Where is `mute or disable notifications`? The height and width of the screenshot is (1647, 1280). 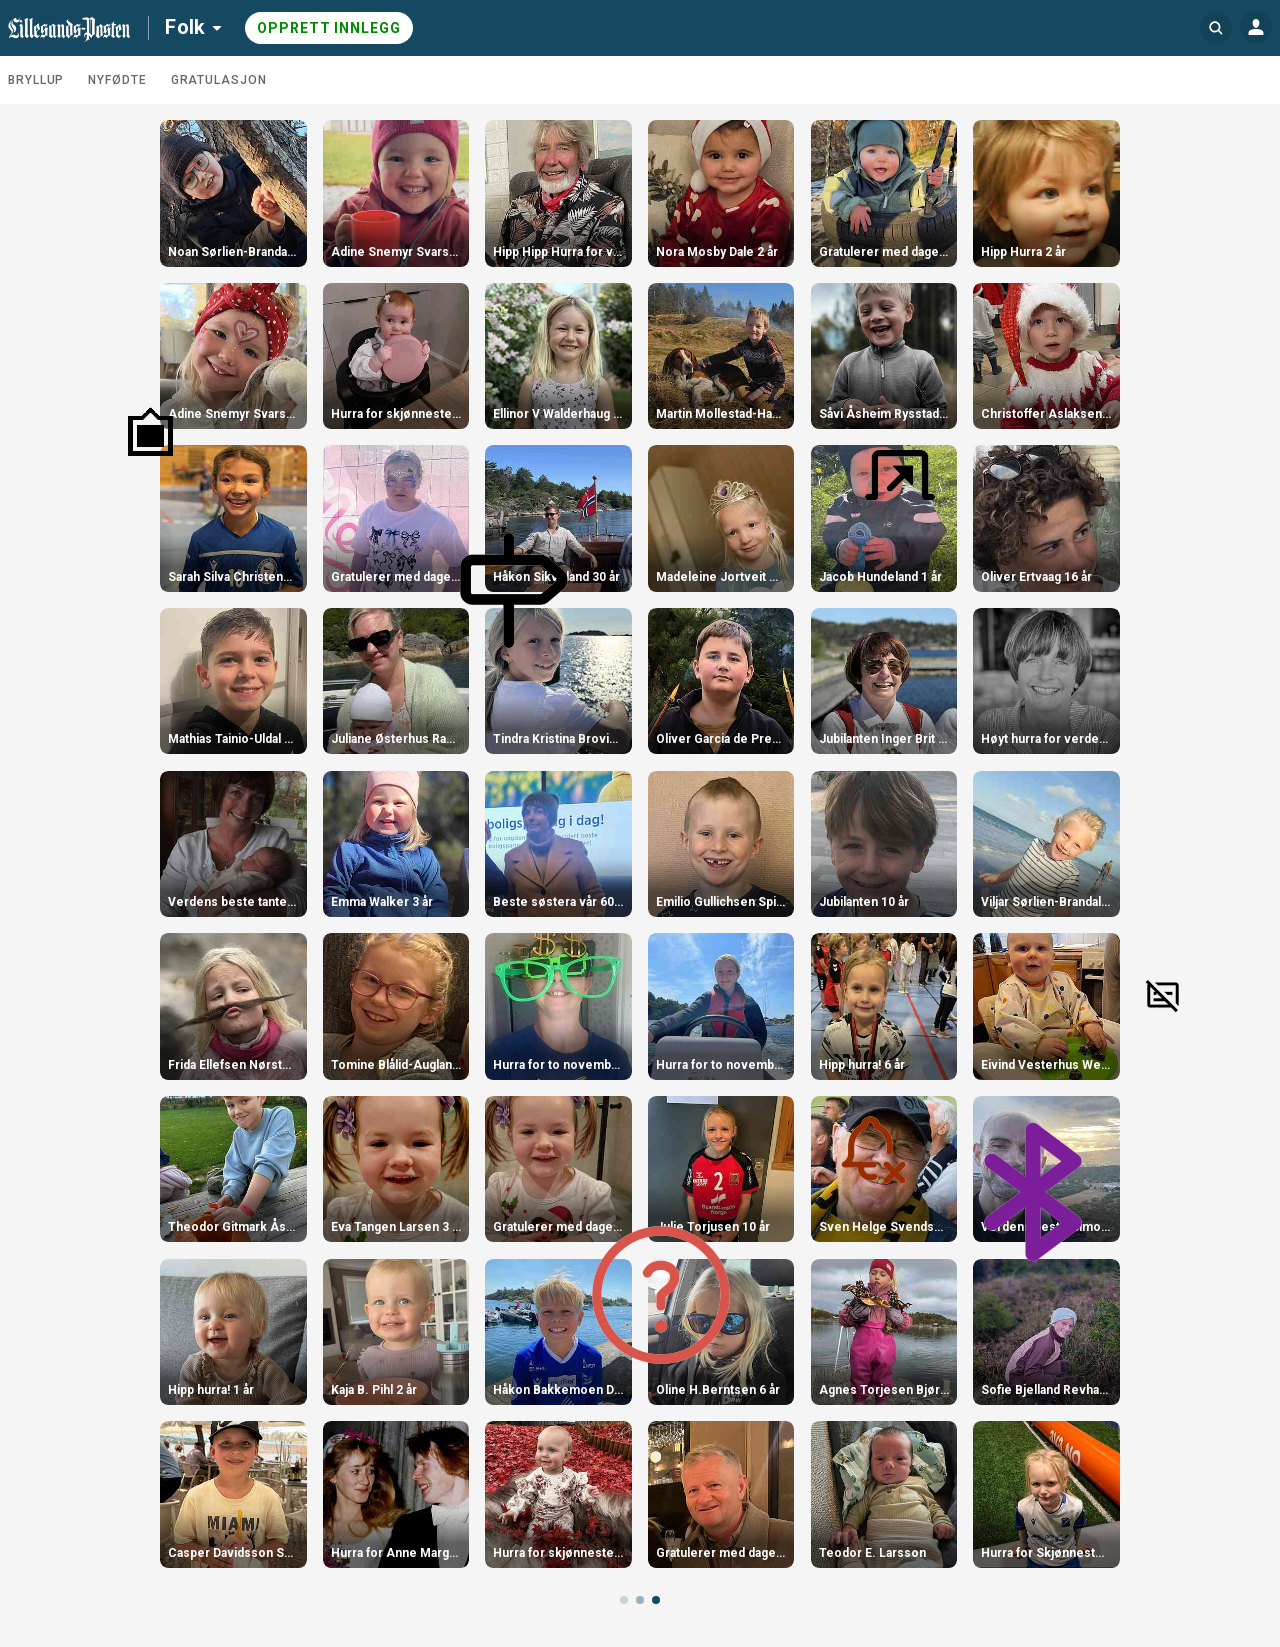
mute or disable notifications is located at coordinates (870, 1148).